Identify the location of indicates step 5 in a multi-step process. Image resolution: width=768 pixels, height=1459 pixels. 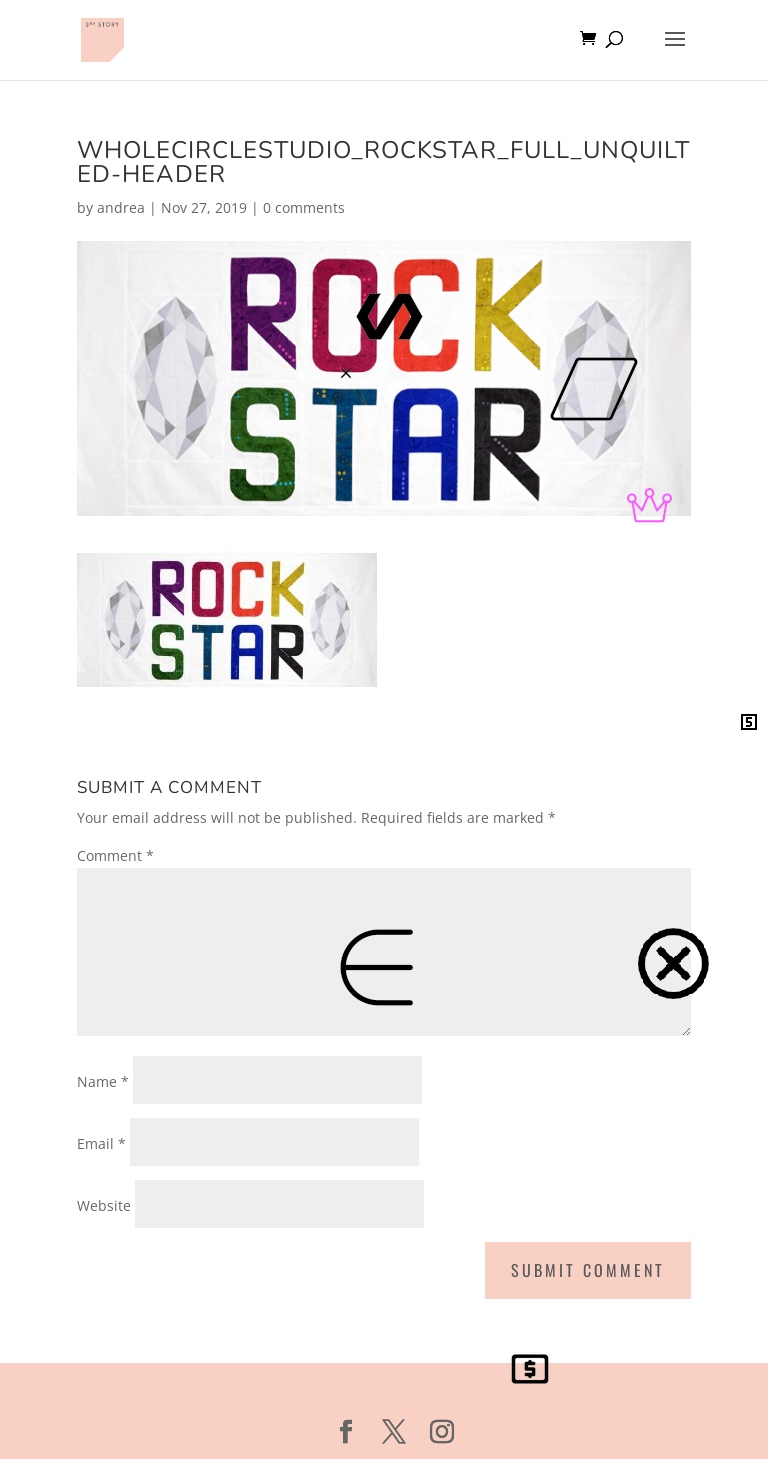
(749, 722).